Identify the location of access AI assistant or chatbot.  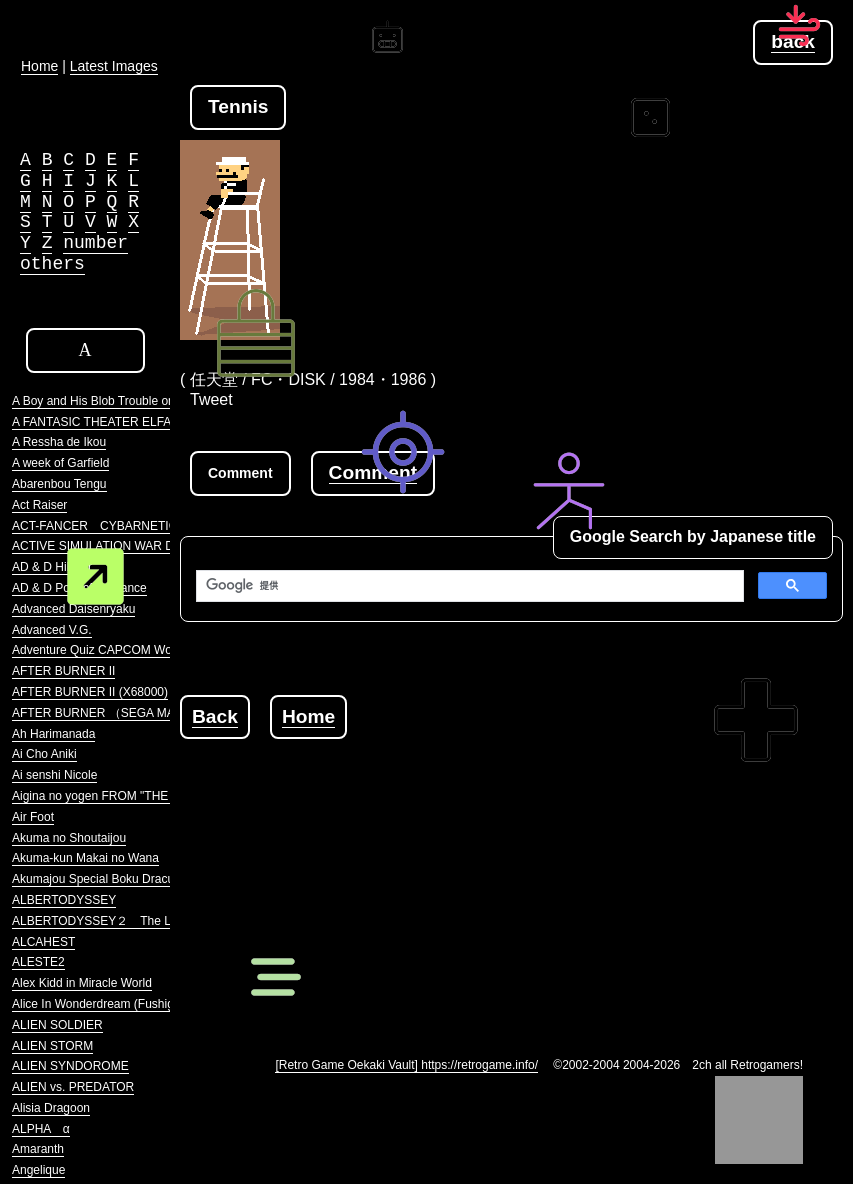
(387, 38).